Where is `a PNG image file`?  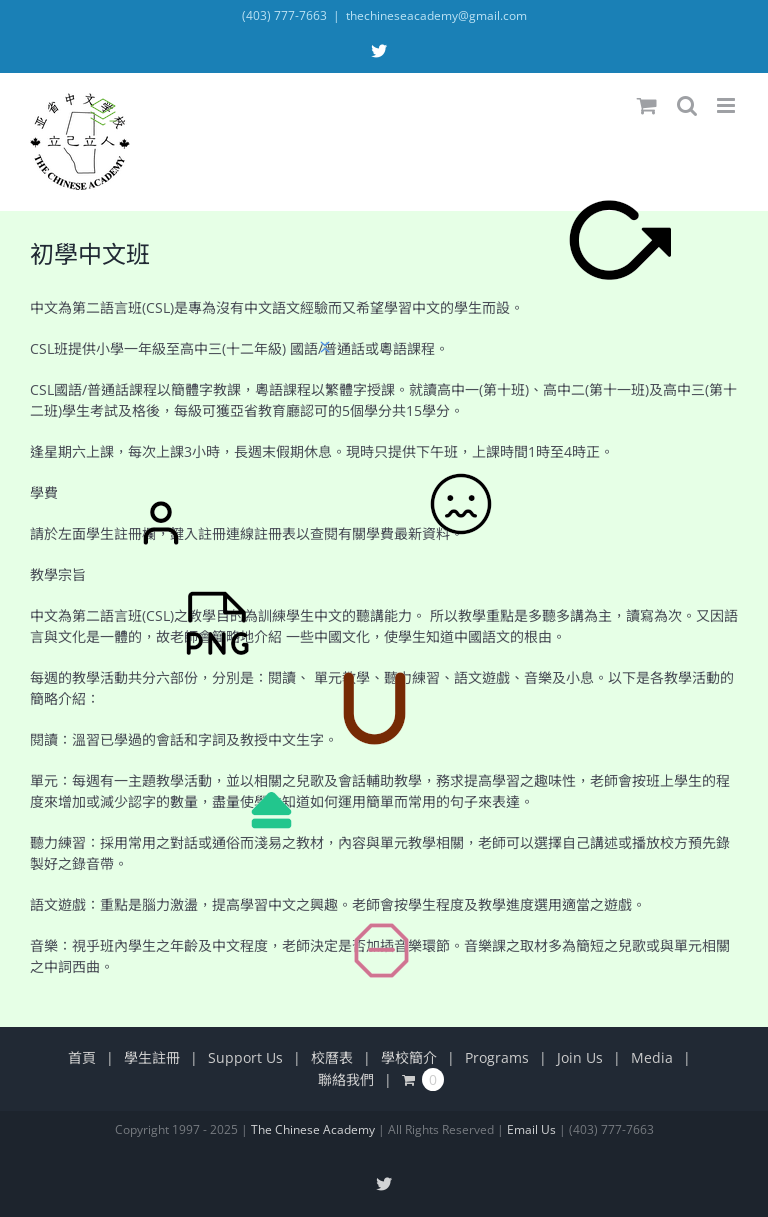
a PNG image file is located at coordinates (217, 626).